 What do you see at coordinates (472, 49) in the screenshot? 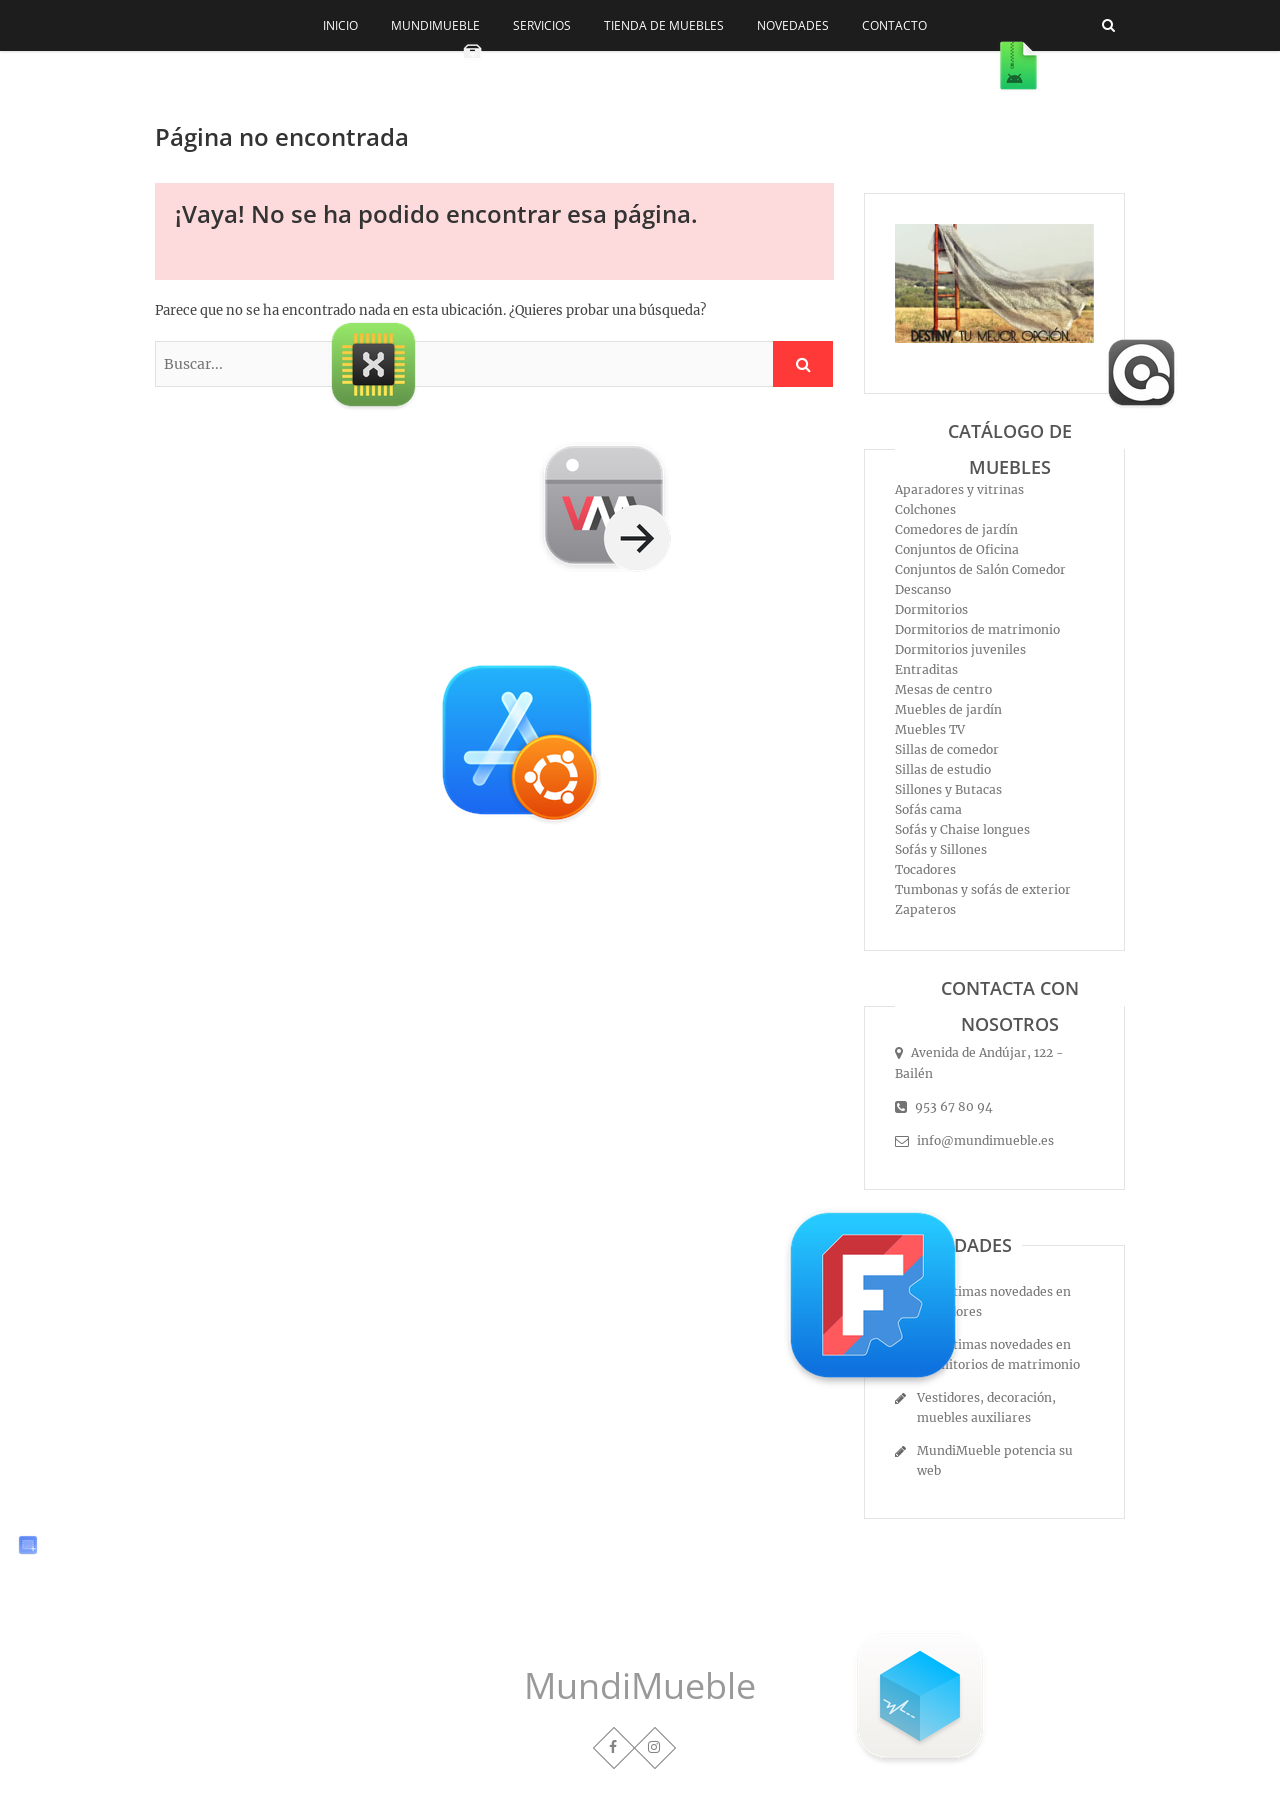
I see `software updates are currently paused or unavailable` at bounding box center [472, 49].